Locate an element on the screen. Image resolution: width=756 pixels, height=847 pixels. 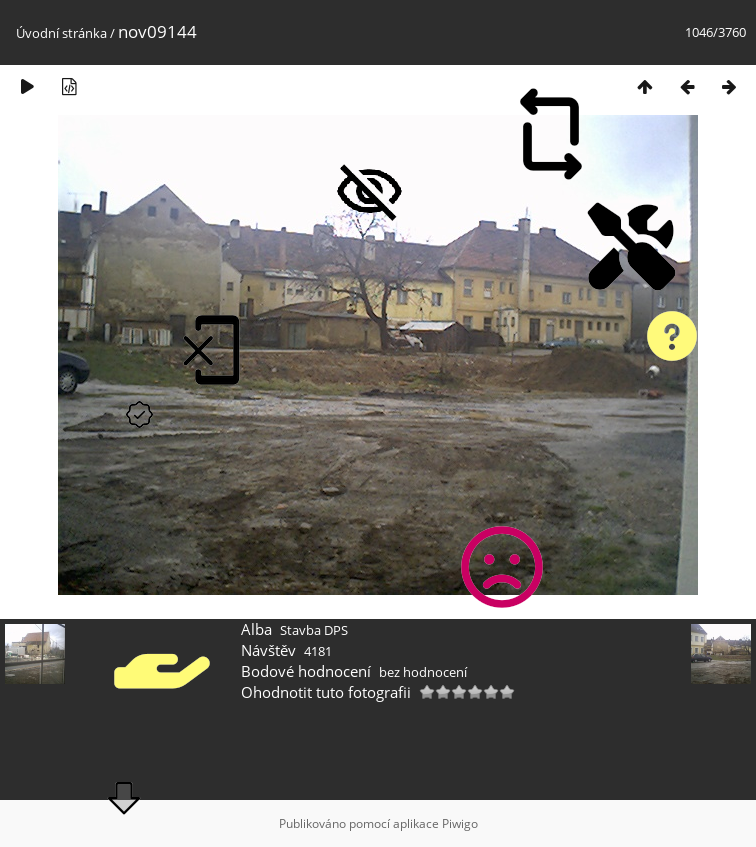
hide password or sensitive content is located at coordinates (369, 192).